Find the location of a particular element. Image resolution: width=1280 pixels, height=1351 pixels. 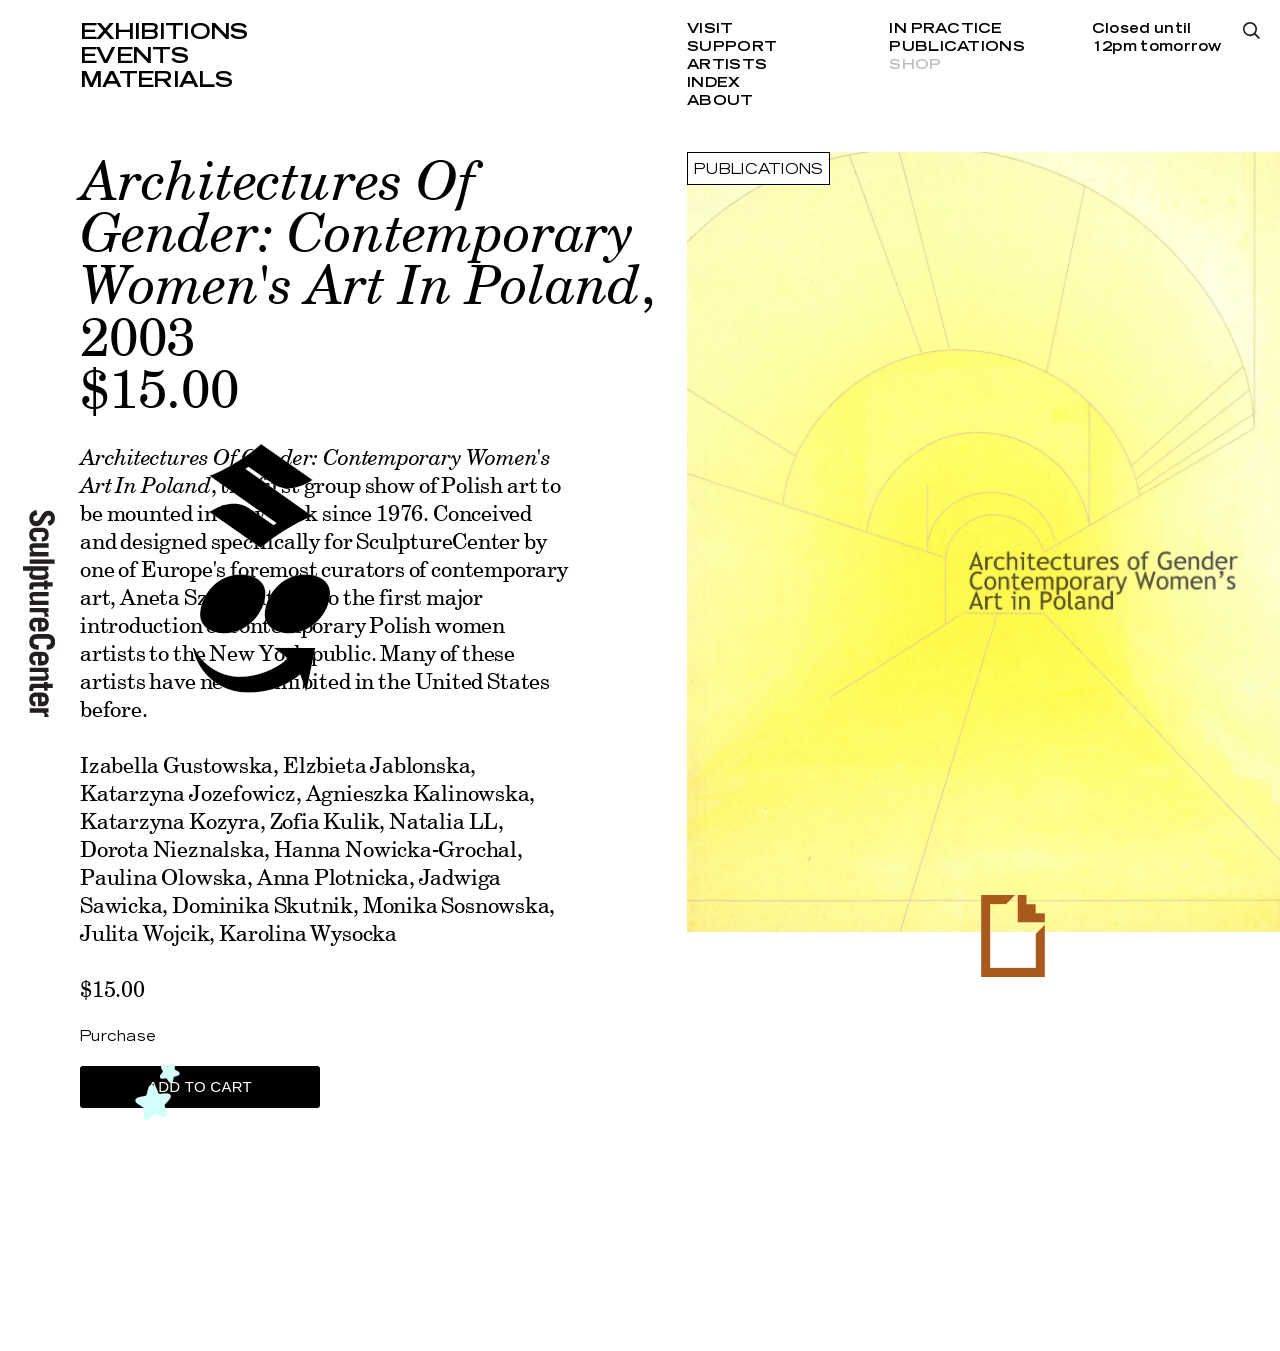

open Anki flashcard application is located at coordinates (157, 1091).